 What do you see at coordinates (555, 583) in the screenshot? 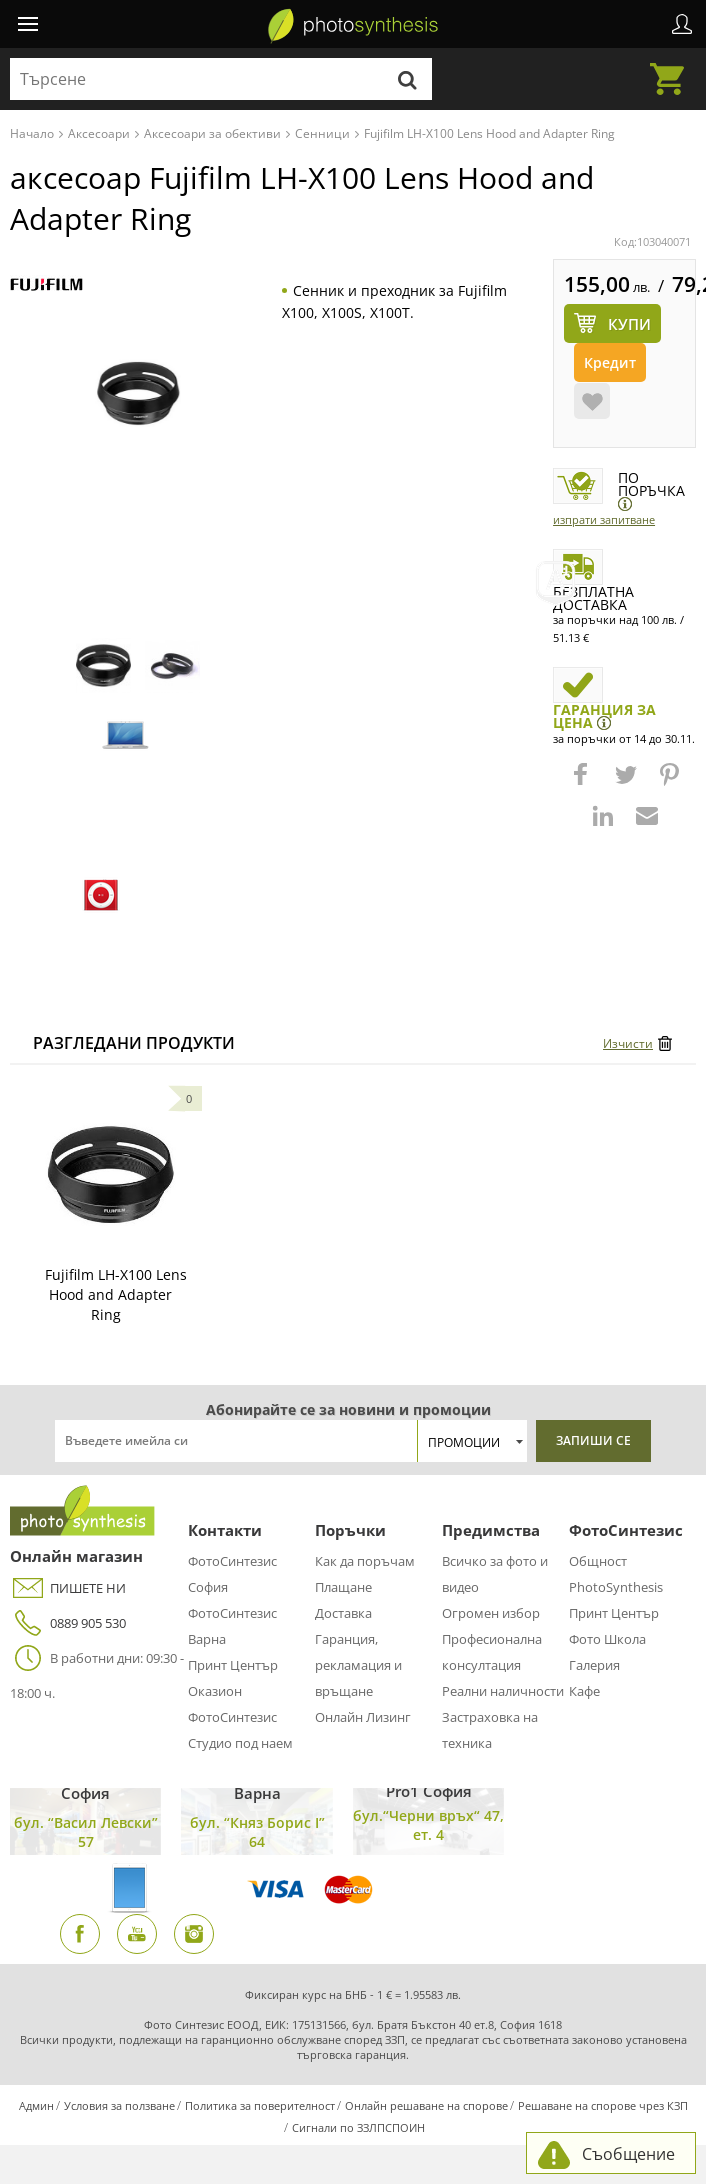
I see `indicates active keyboard input mode` at bounding box center [555, 583].